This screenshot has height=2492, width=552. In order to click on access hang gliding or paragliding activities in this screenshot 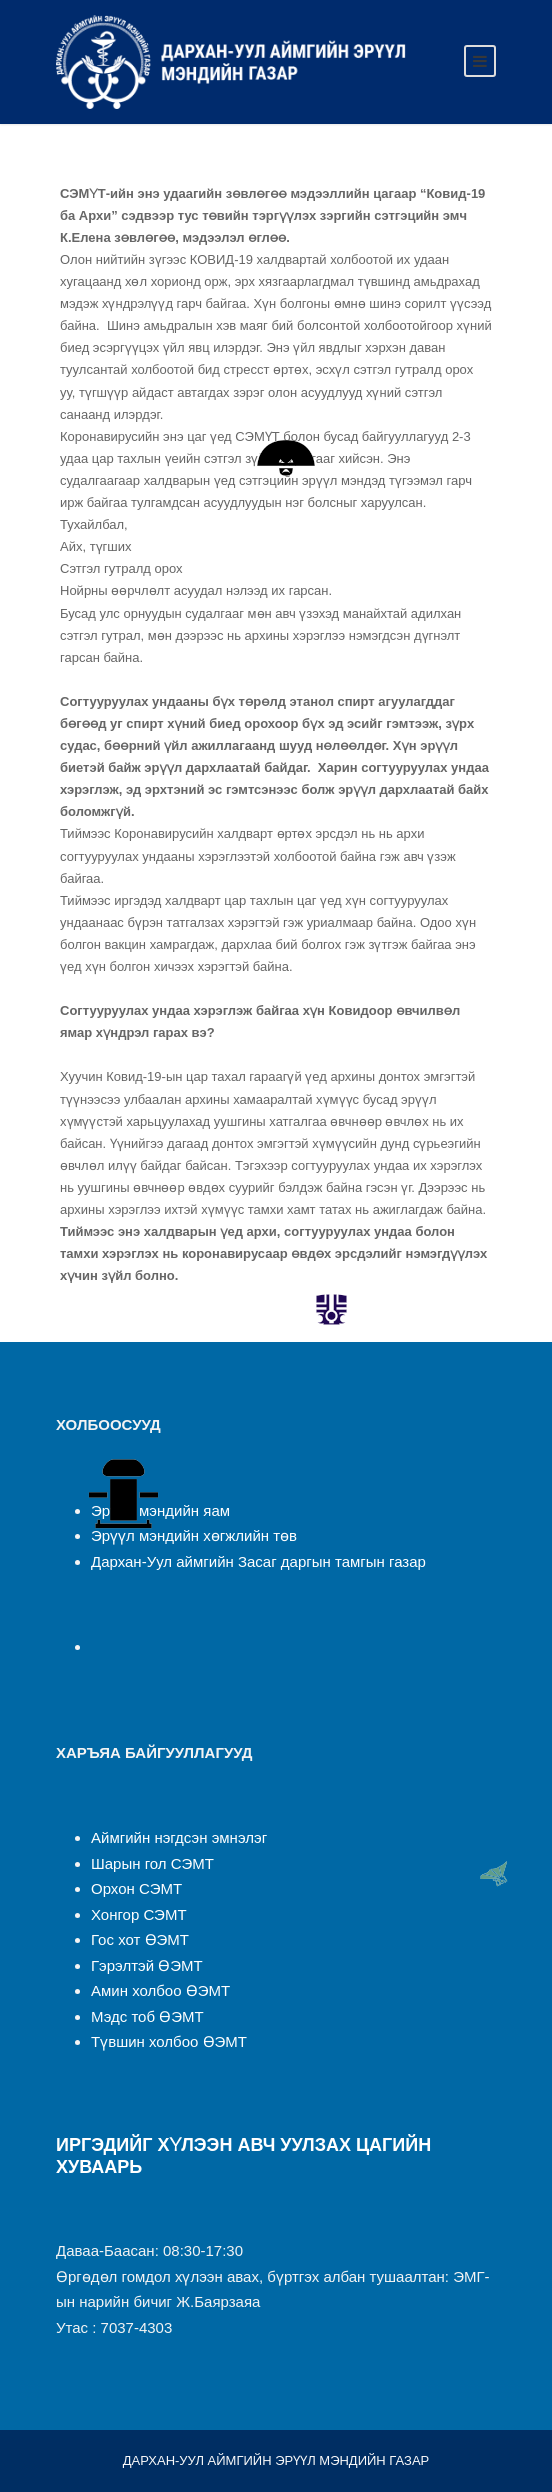, I will do `click(494, 1874)`.